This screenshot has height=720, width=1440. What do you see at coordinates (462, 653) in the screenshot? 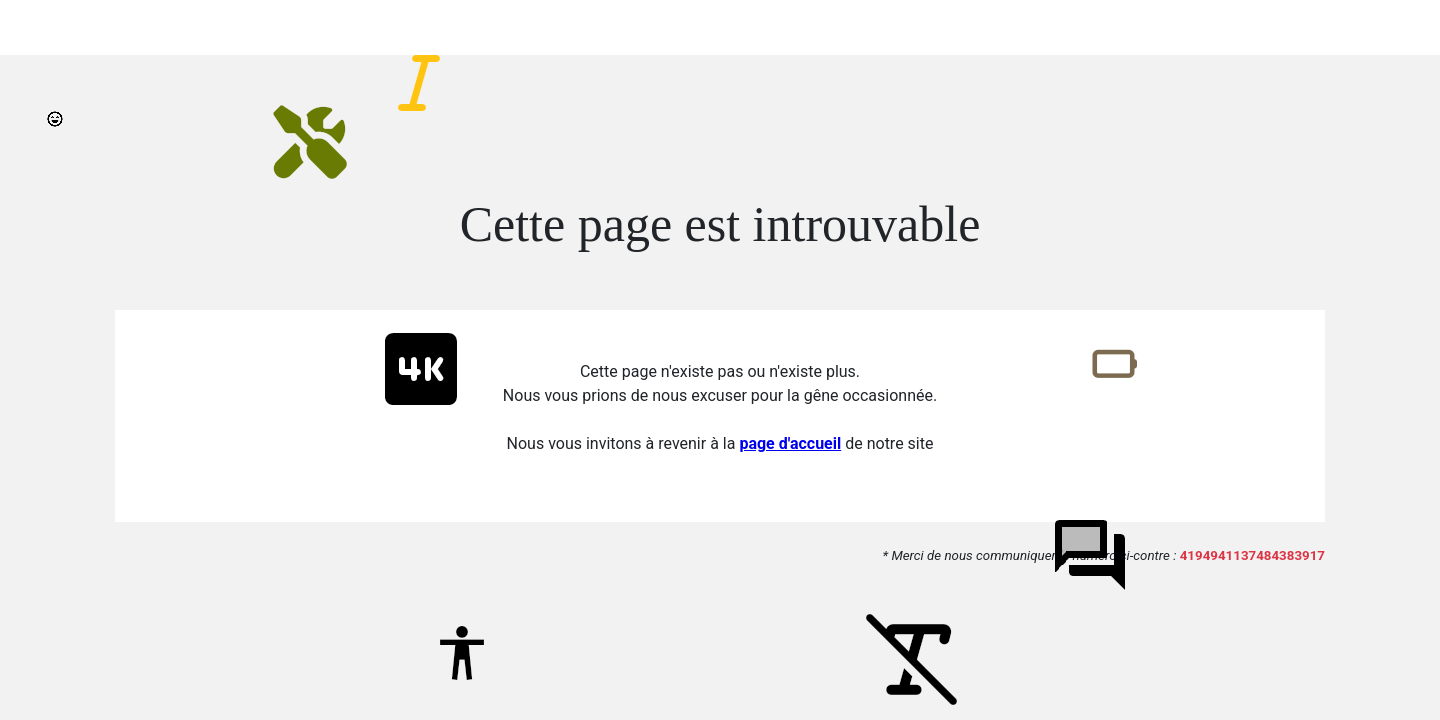
I see `accessibility settings` at bounding box center [462, 653].